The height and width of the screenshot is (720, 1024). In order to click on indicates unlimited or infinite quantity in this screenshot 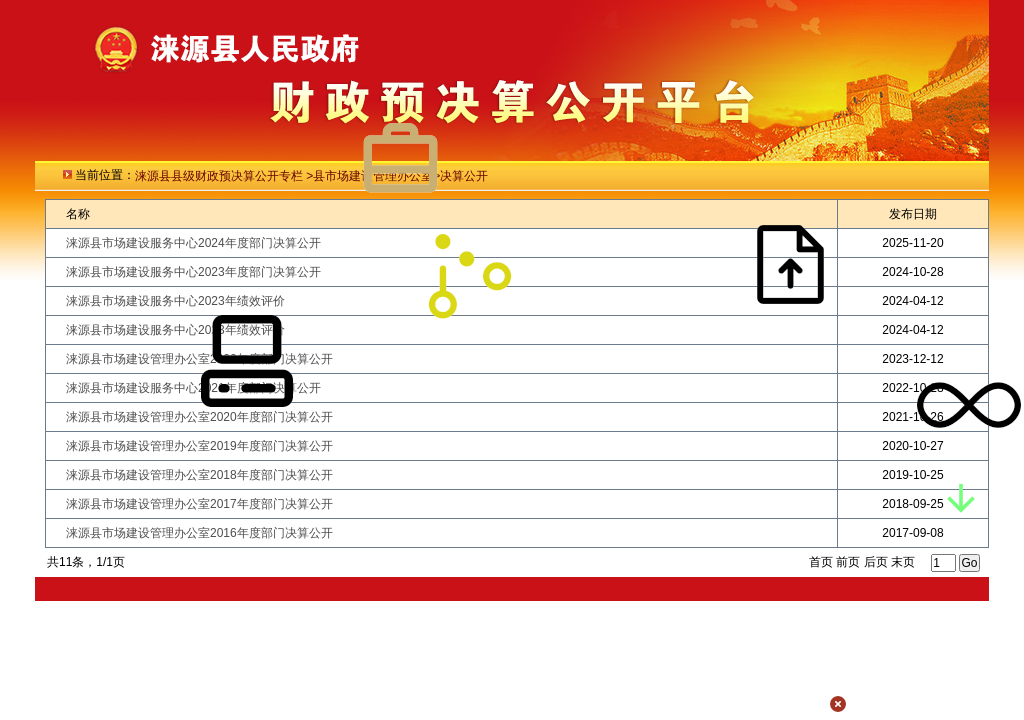, I will do `click(969, 404)`.